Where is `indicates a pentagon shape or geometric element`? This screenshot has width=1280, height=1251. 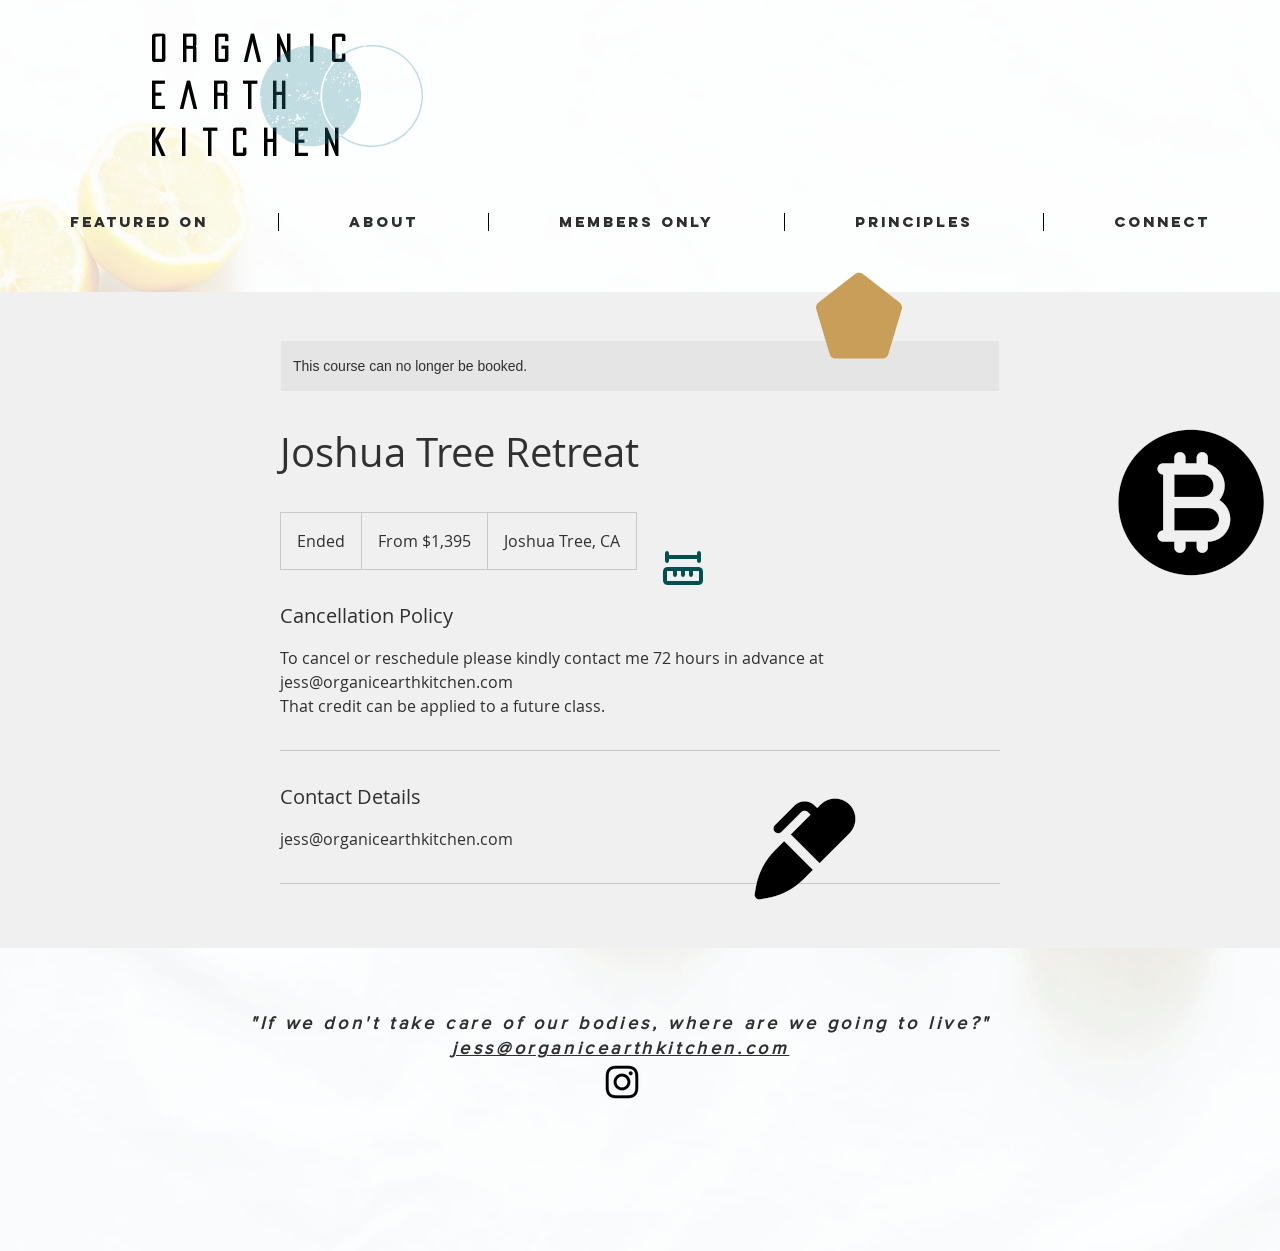
indicates a pentagon shape or geometric element is located at coordinates (859, 319).